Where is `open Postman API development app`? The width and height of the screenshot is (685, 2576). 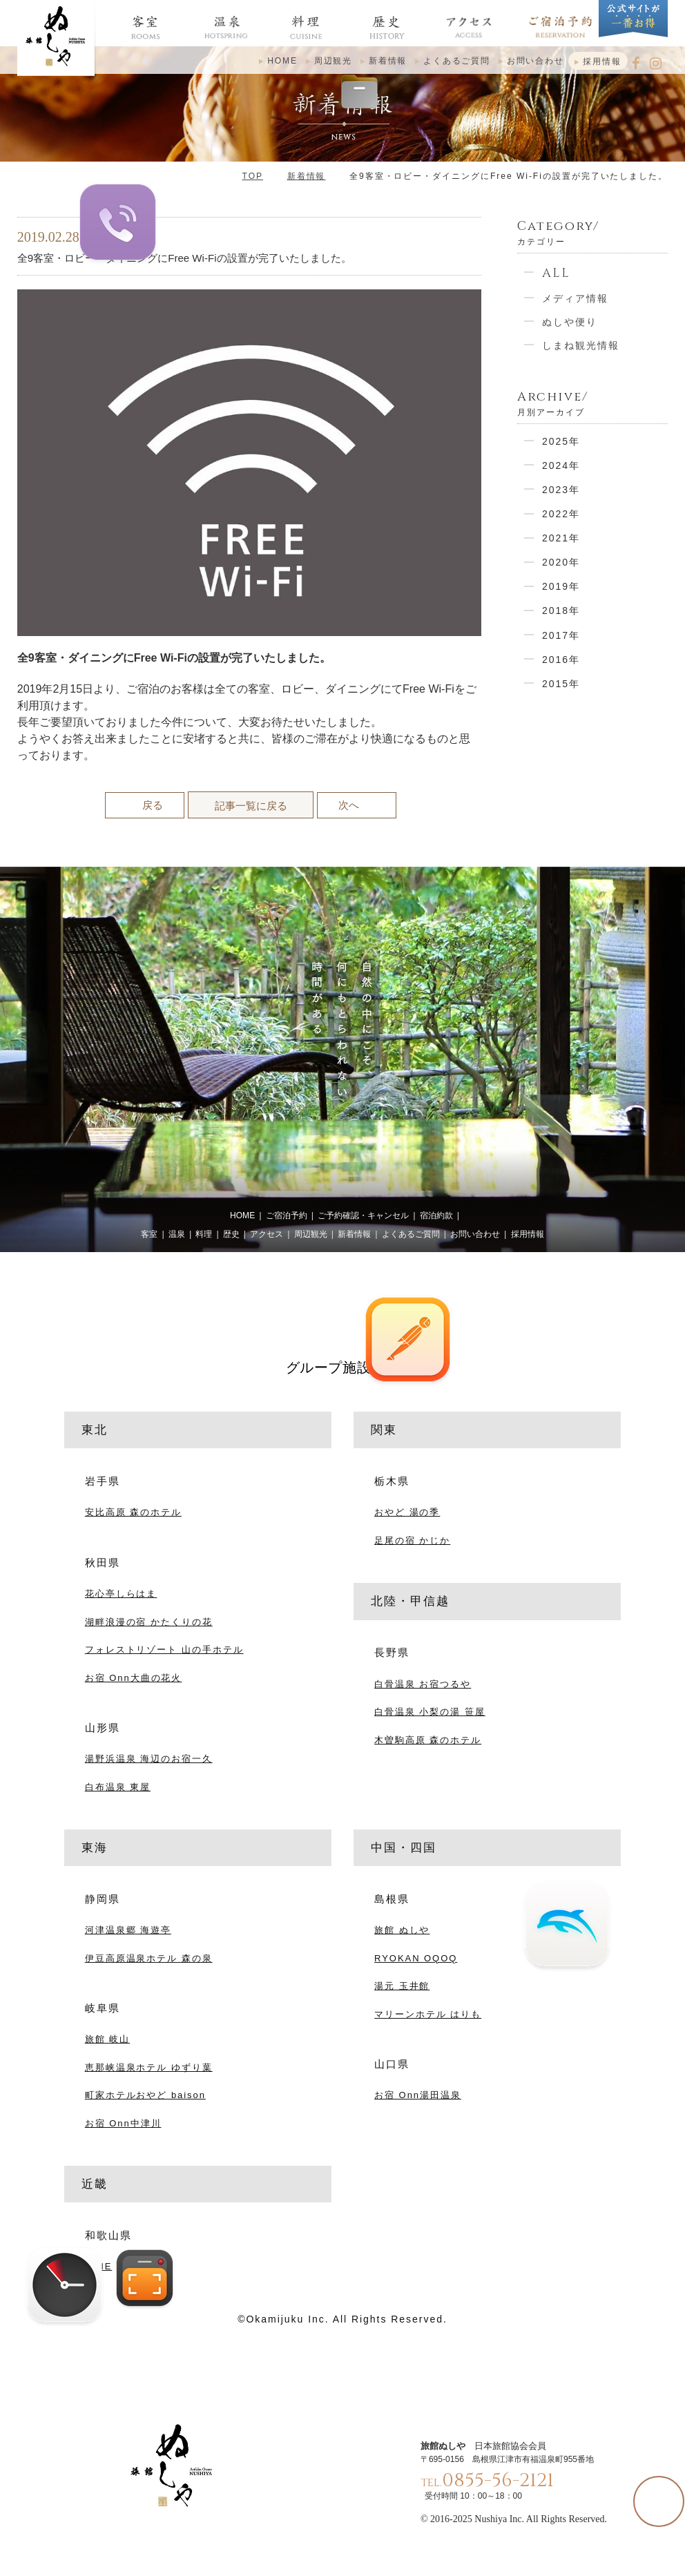
open Postman API development app is located at coordinates (407, 1339).